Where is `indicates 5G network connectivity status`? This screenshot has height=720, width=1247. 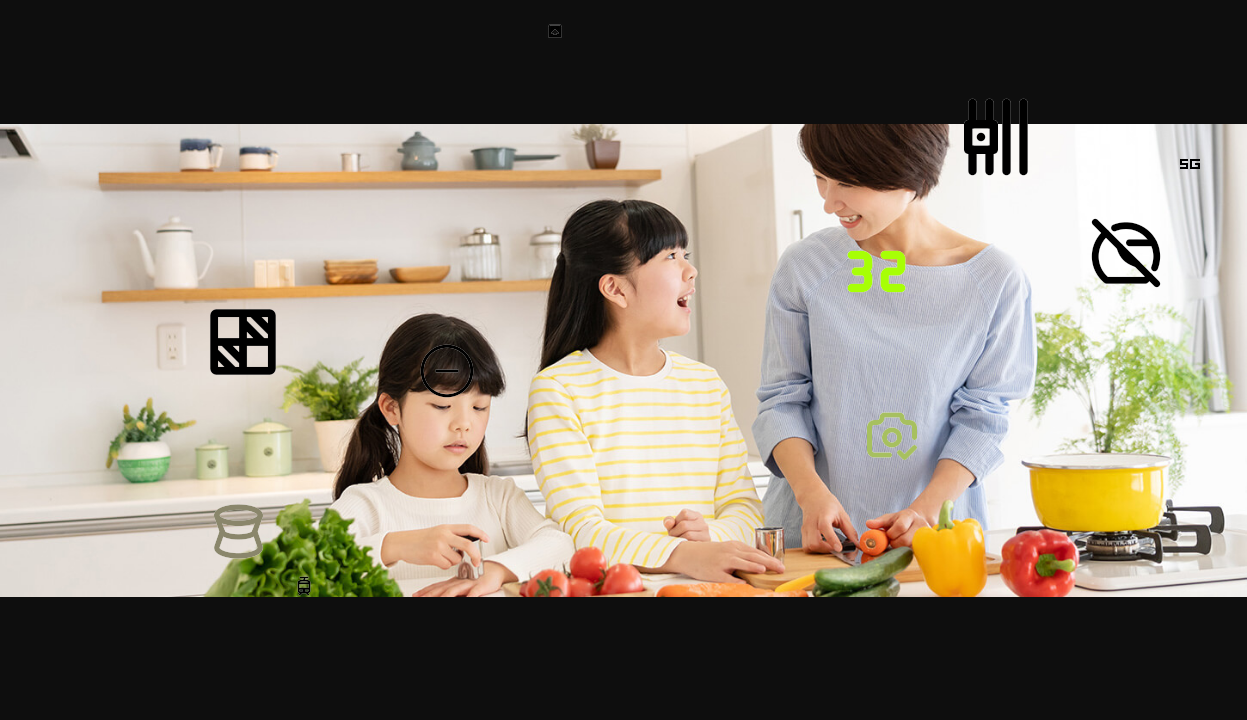 indicates 5G network connectivity status is located at coordinates (1190, 164).